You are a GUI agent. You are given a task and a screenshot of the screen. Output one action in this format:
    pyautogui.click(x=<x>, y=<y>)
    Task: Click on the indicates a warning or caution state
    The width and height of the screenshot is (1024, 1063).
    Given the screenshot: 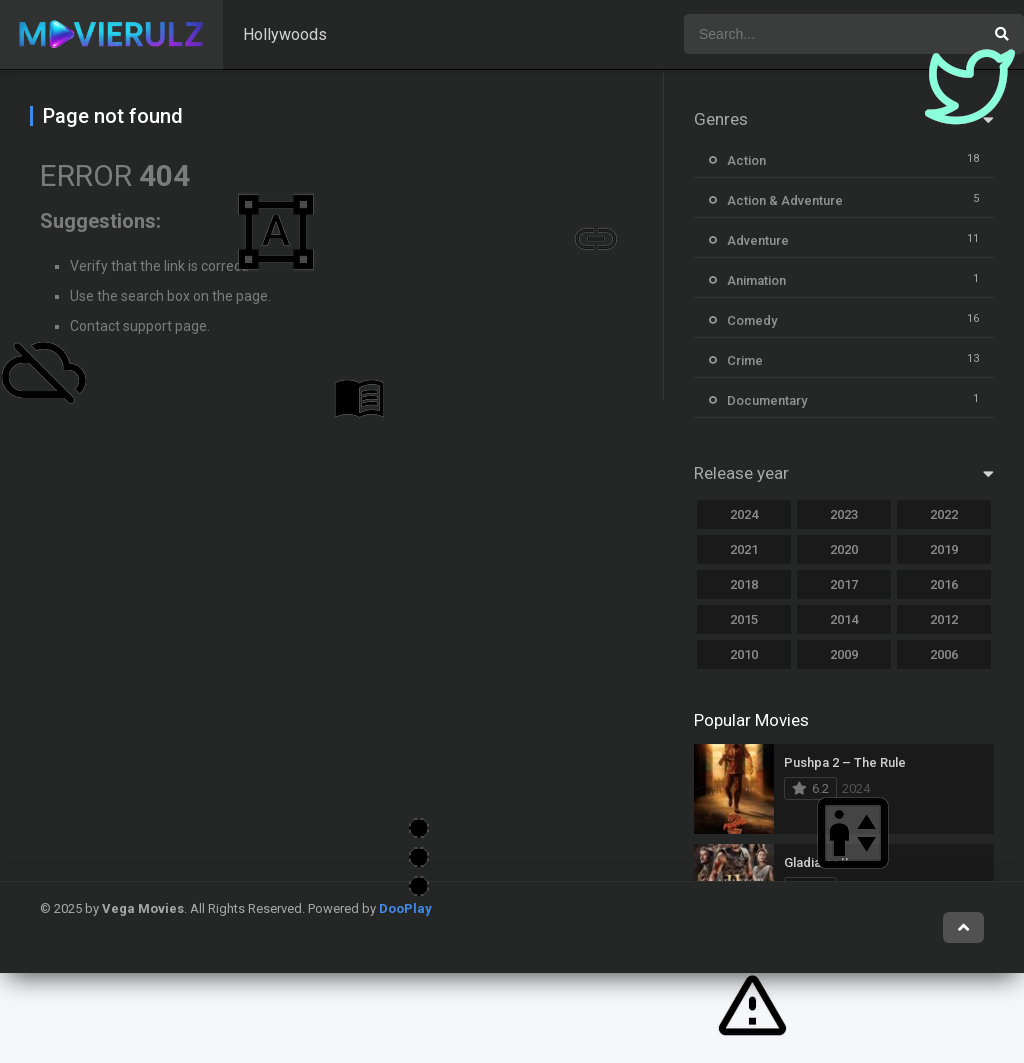 What is the action you would take?
    pyautogui.click(x=752, y=1003)
    